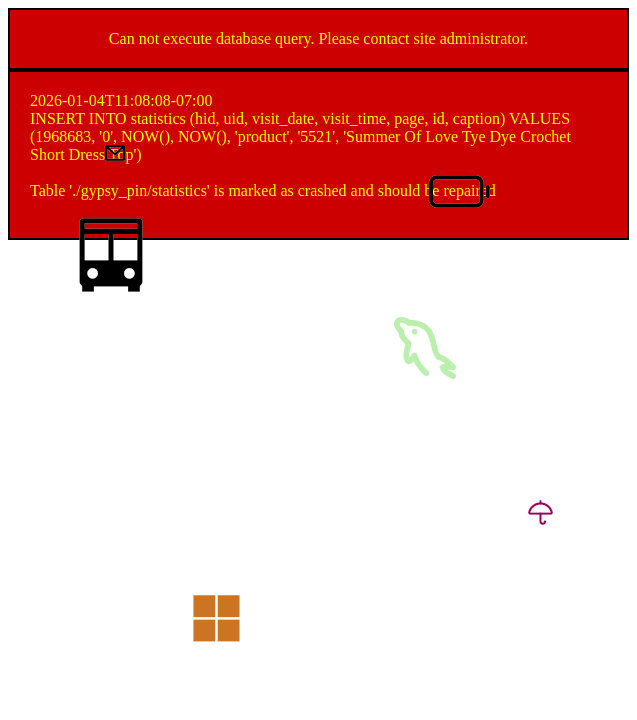  What do you see at coordinates (111, 255) in the screenshot?
I see `view public transit options` at bounding box center [111, 255].